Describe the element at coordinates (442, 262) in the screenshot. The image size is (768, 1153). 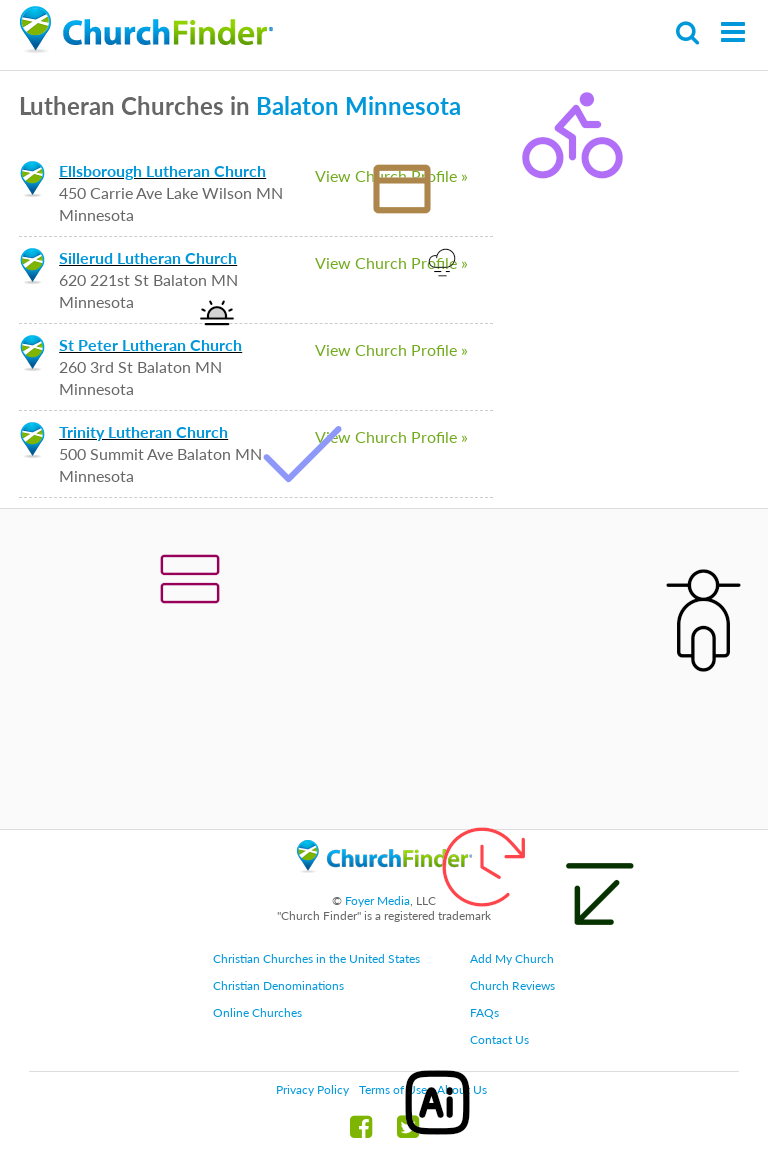
I see `indicates foggy weather conditions` at that location.